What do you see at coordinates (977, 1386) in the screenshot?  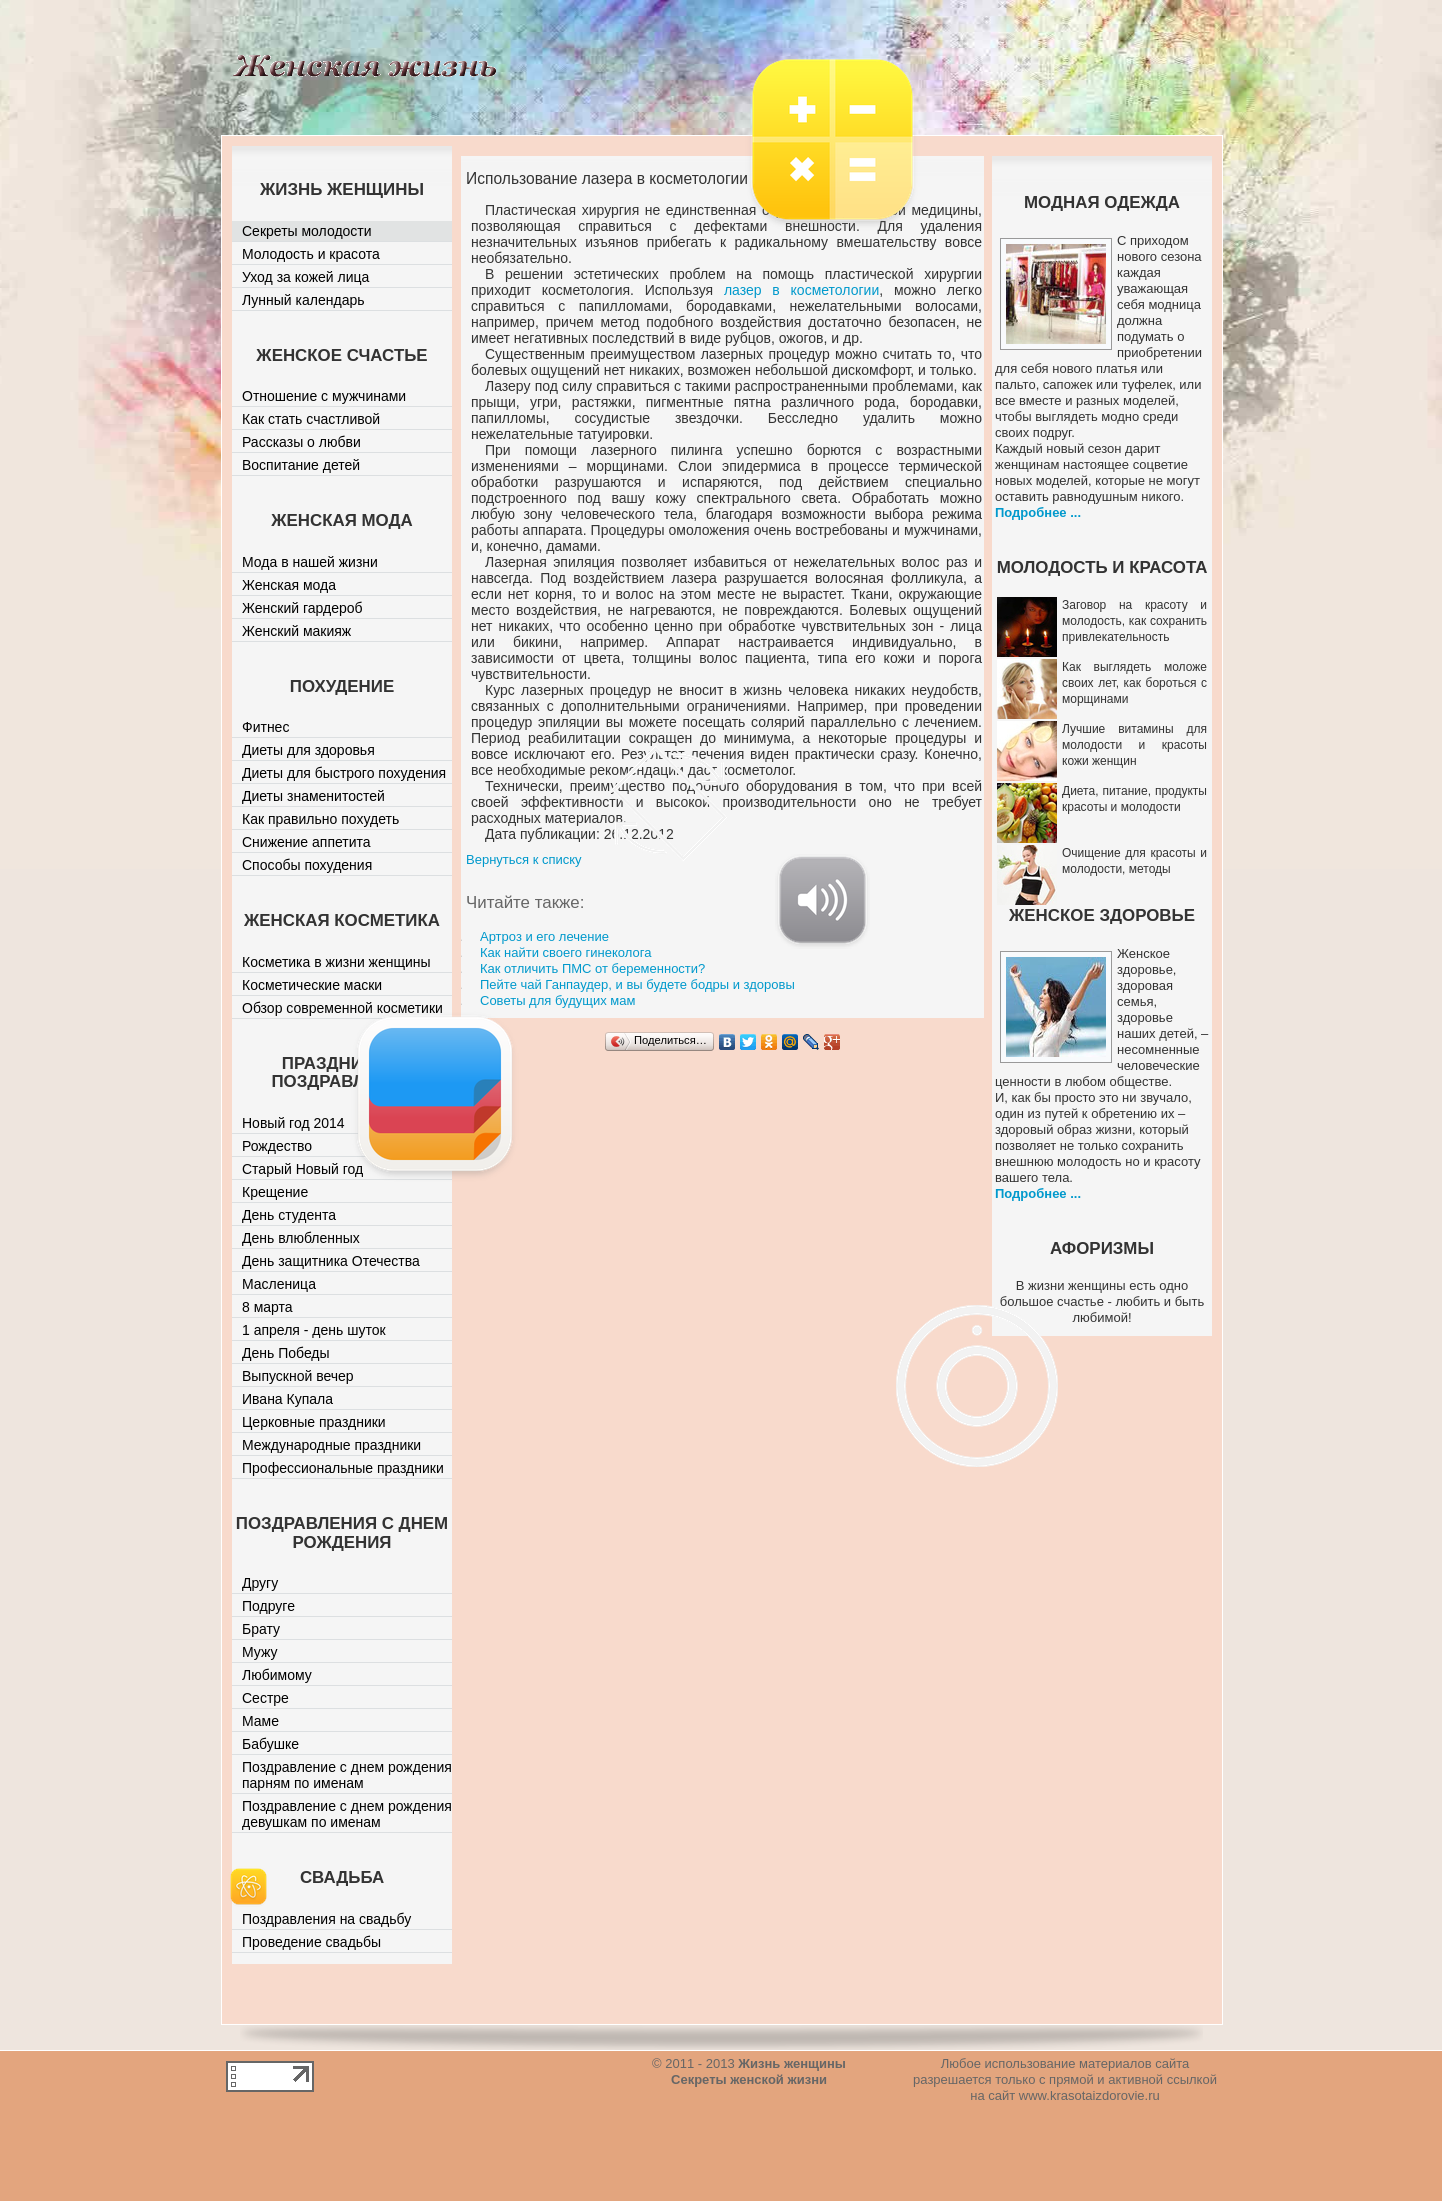 I see `indicates camera is currently active` at bounding box center [977, 1386].